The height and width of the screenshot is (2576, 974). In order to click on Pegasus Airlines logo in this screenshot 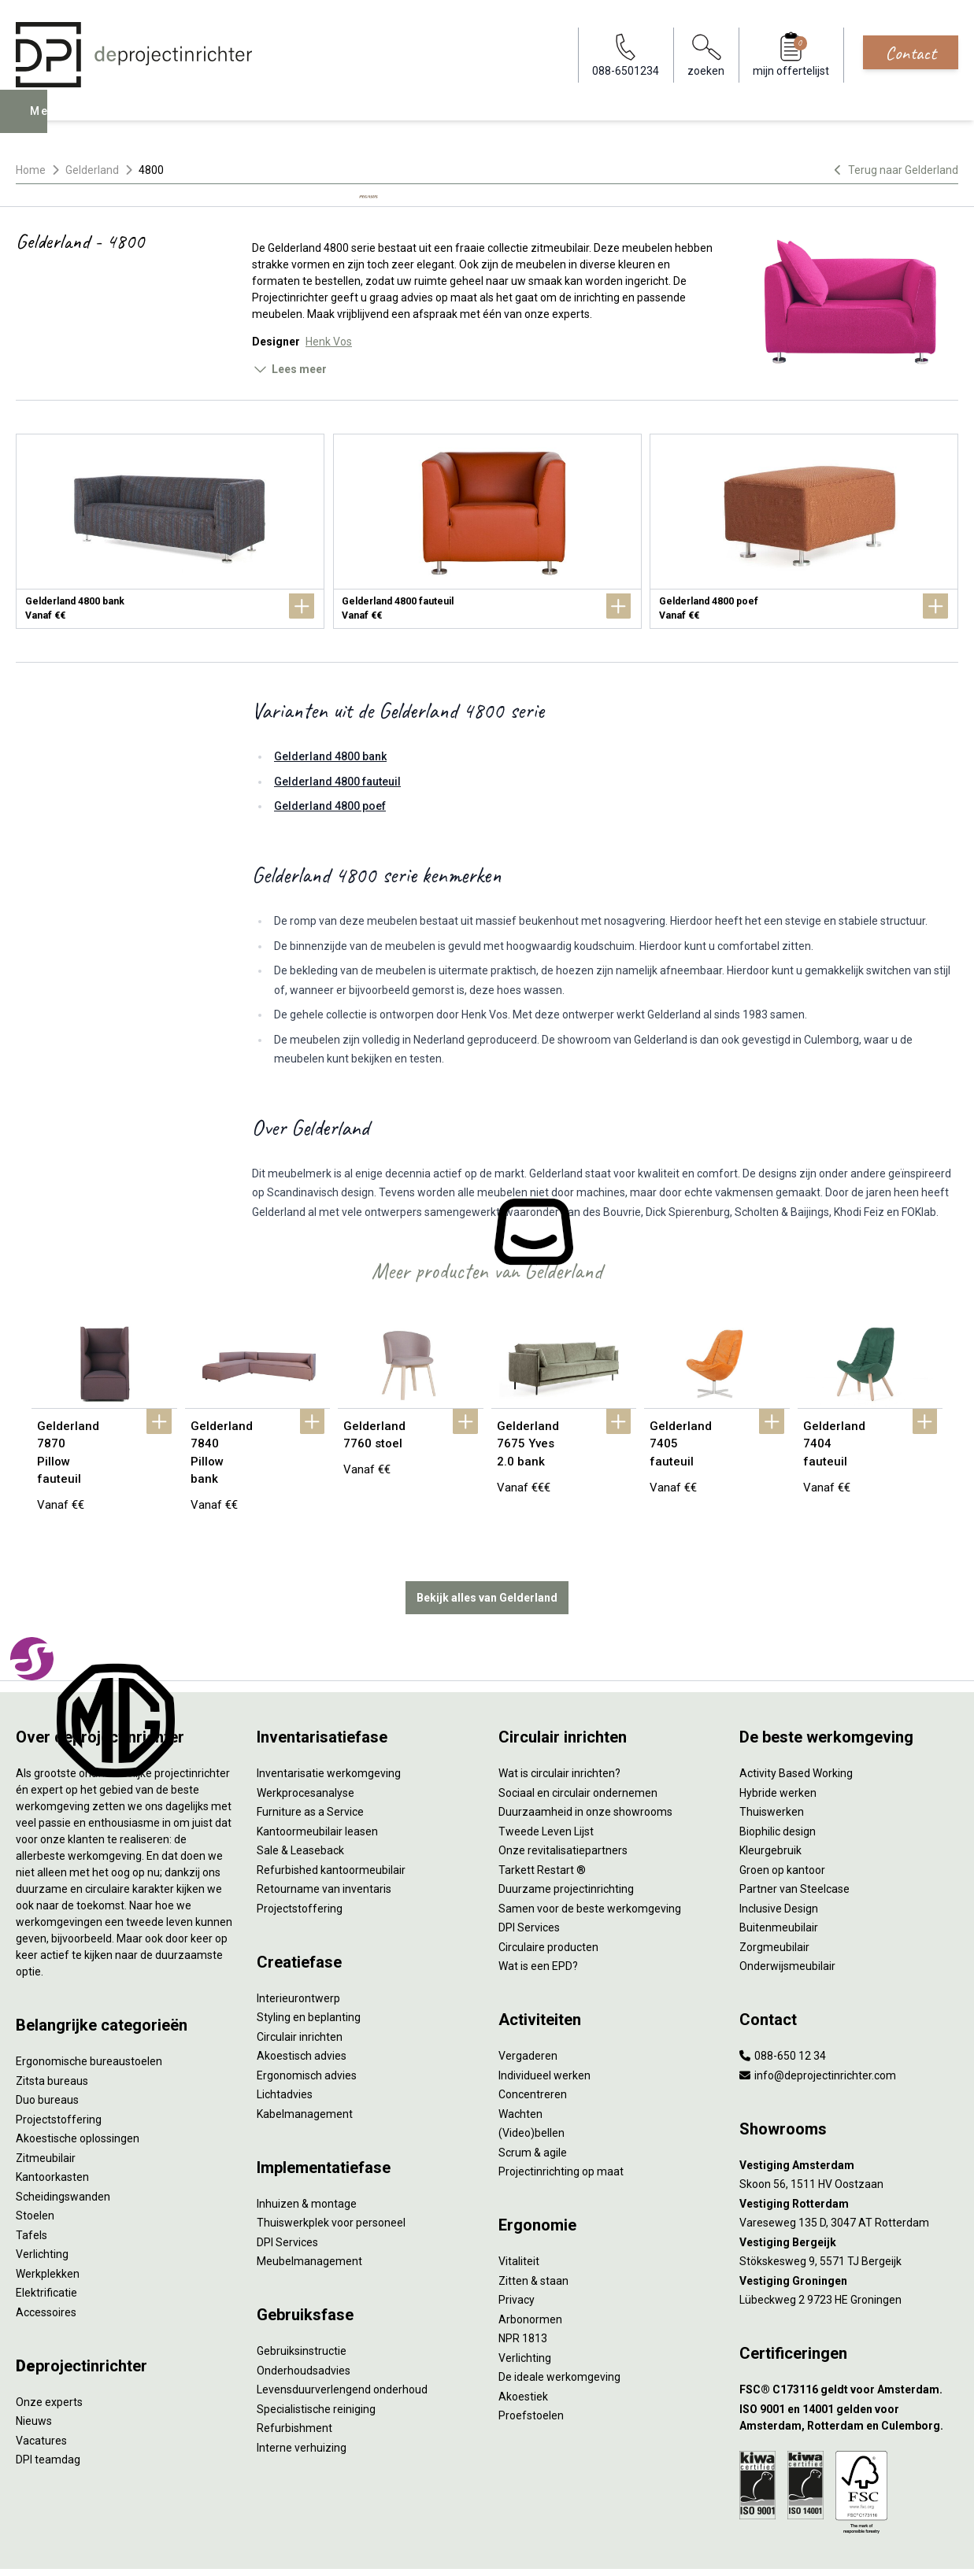, I will do `click(368, 197)`.